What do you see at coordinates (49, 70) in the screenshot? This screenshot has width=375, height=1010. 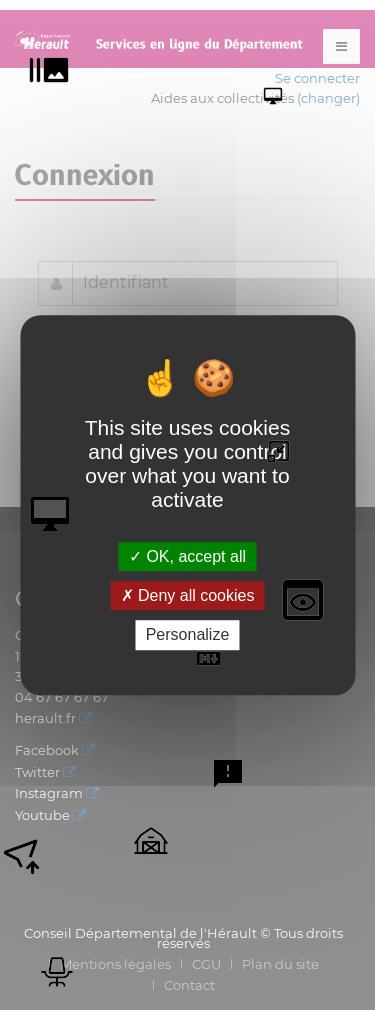 I see `enable burst mode for rapid photo capture` at bounding box center [49, 70].